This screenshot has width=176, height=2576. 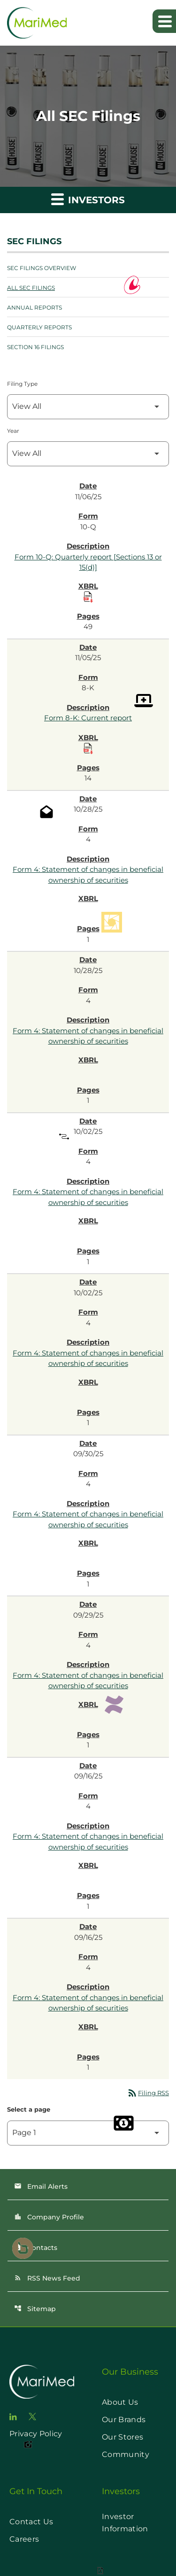 I want to click on crewai logo, so click(x=132, y=285).